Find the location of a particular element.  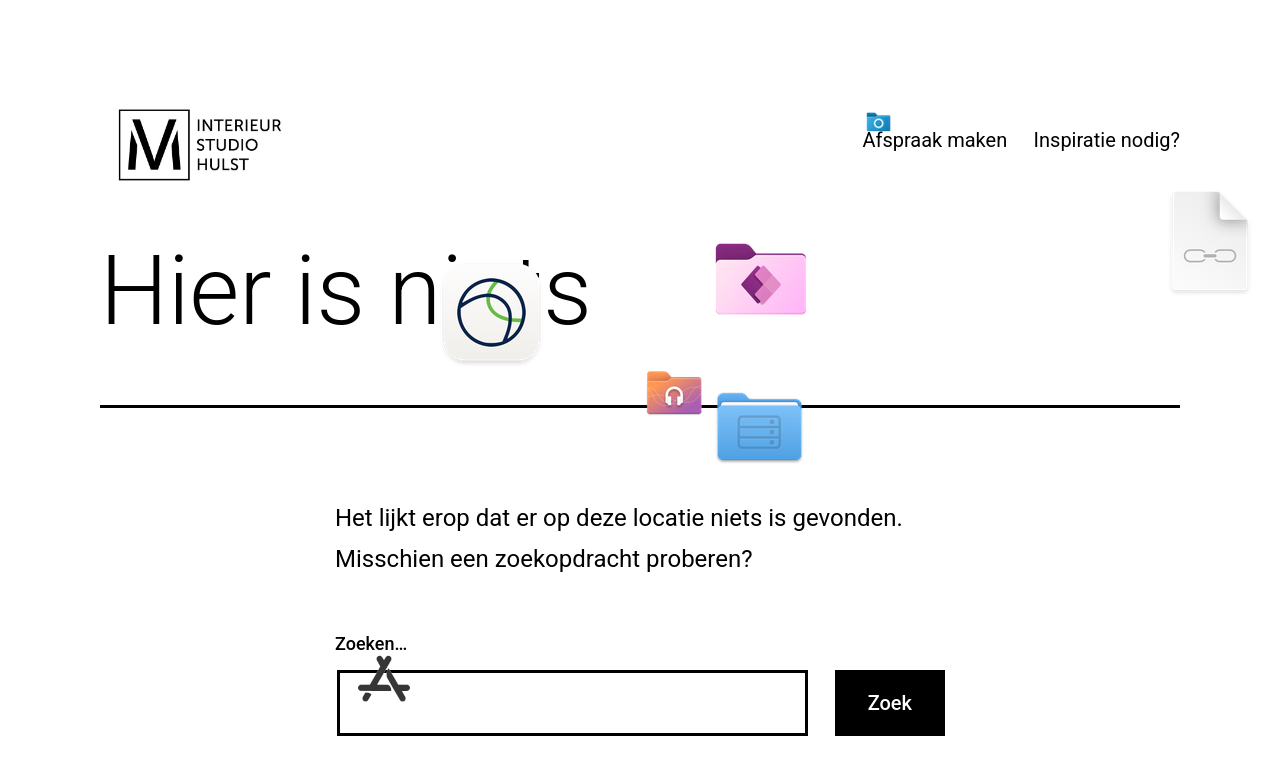

a windows shortcut file (.lnk) is located at coordinates (1210, 243).